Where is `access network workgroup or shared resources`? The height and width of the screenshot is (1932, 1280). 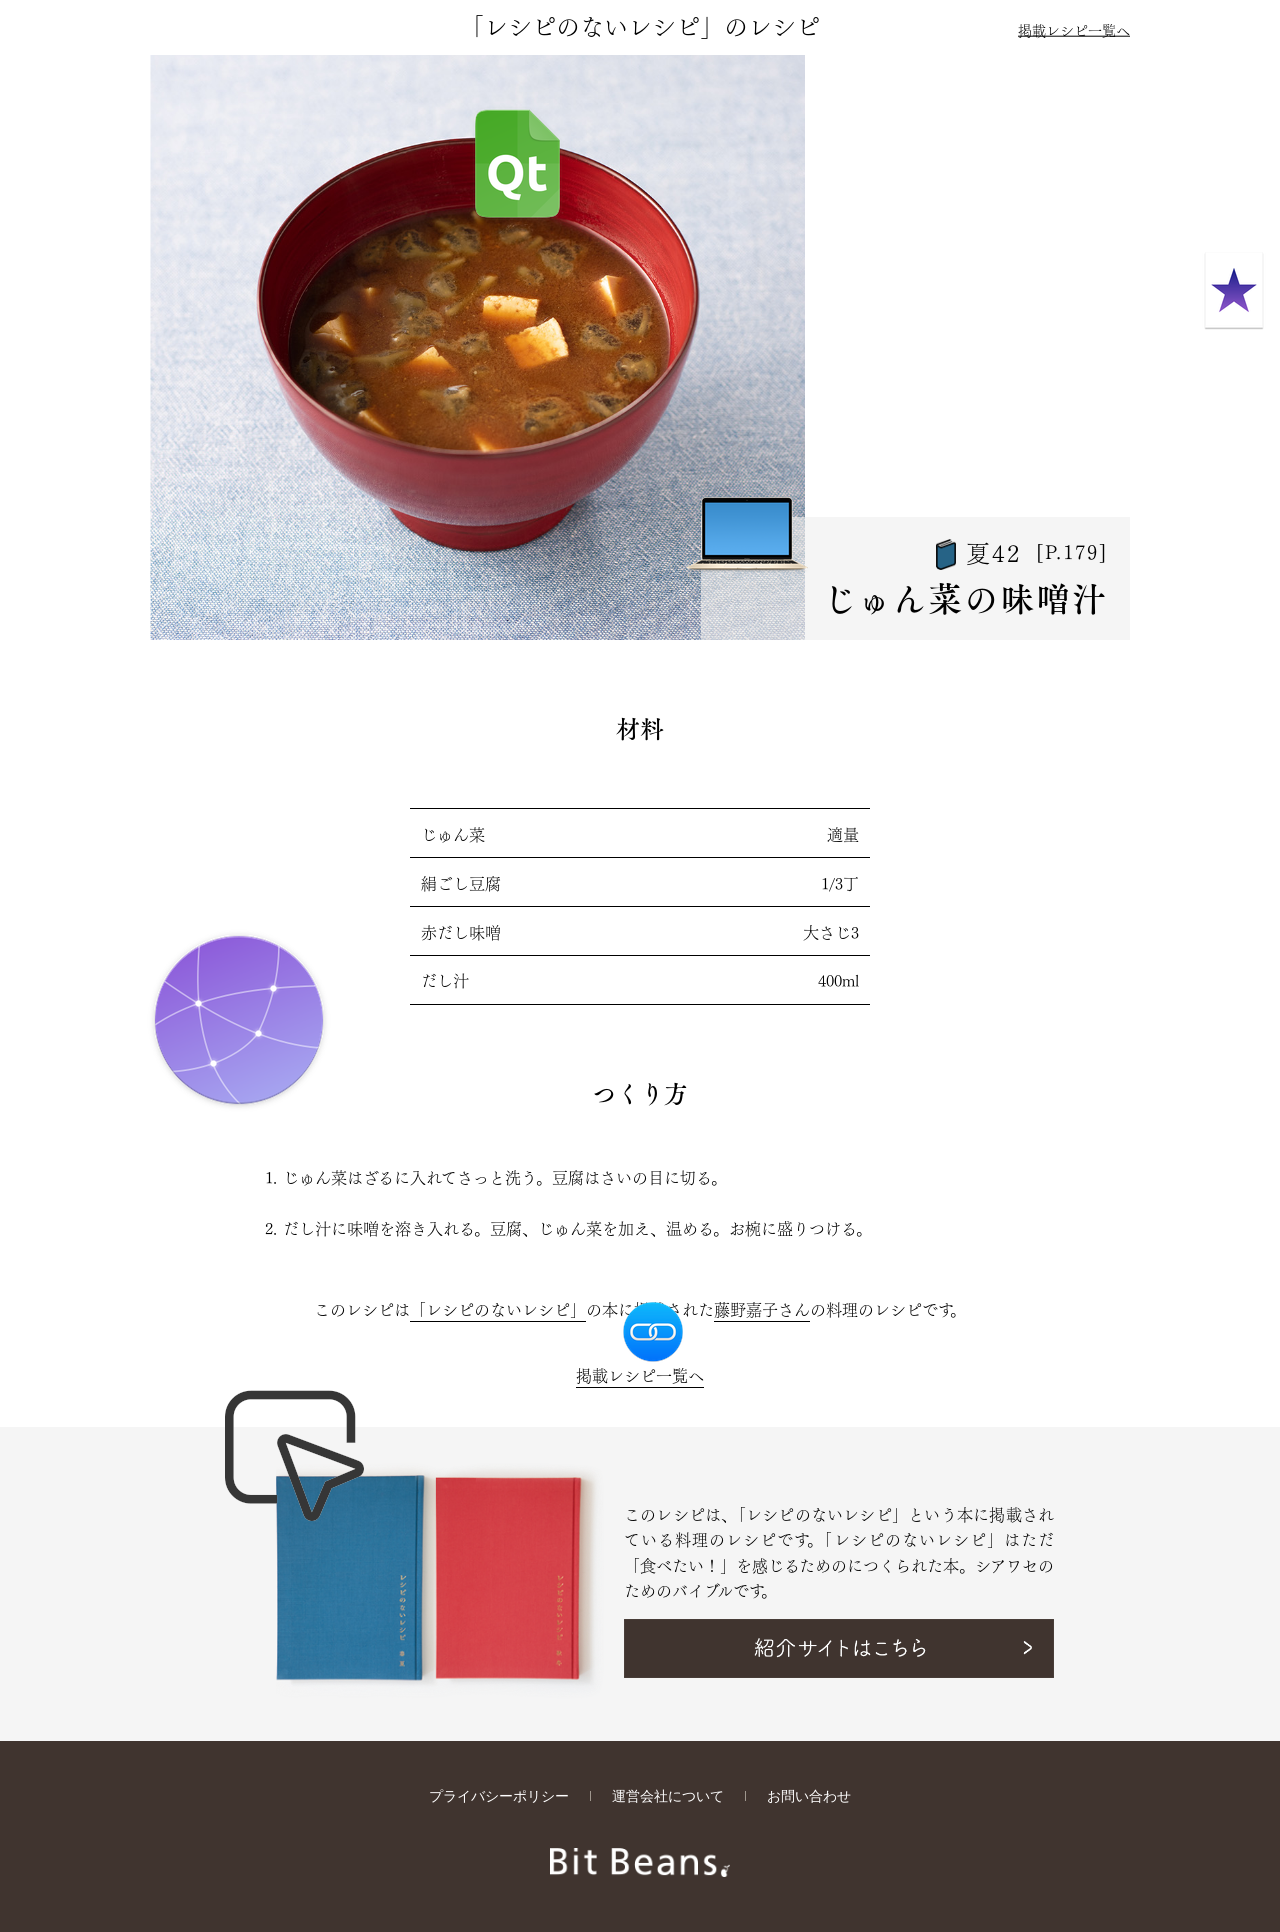 access network workgroup or shared resources is located at coordinates (239, 1020).